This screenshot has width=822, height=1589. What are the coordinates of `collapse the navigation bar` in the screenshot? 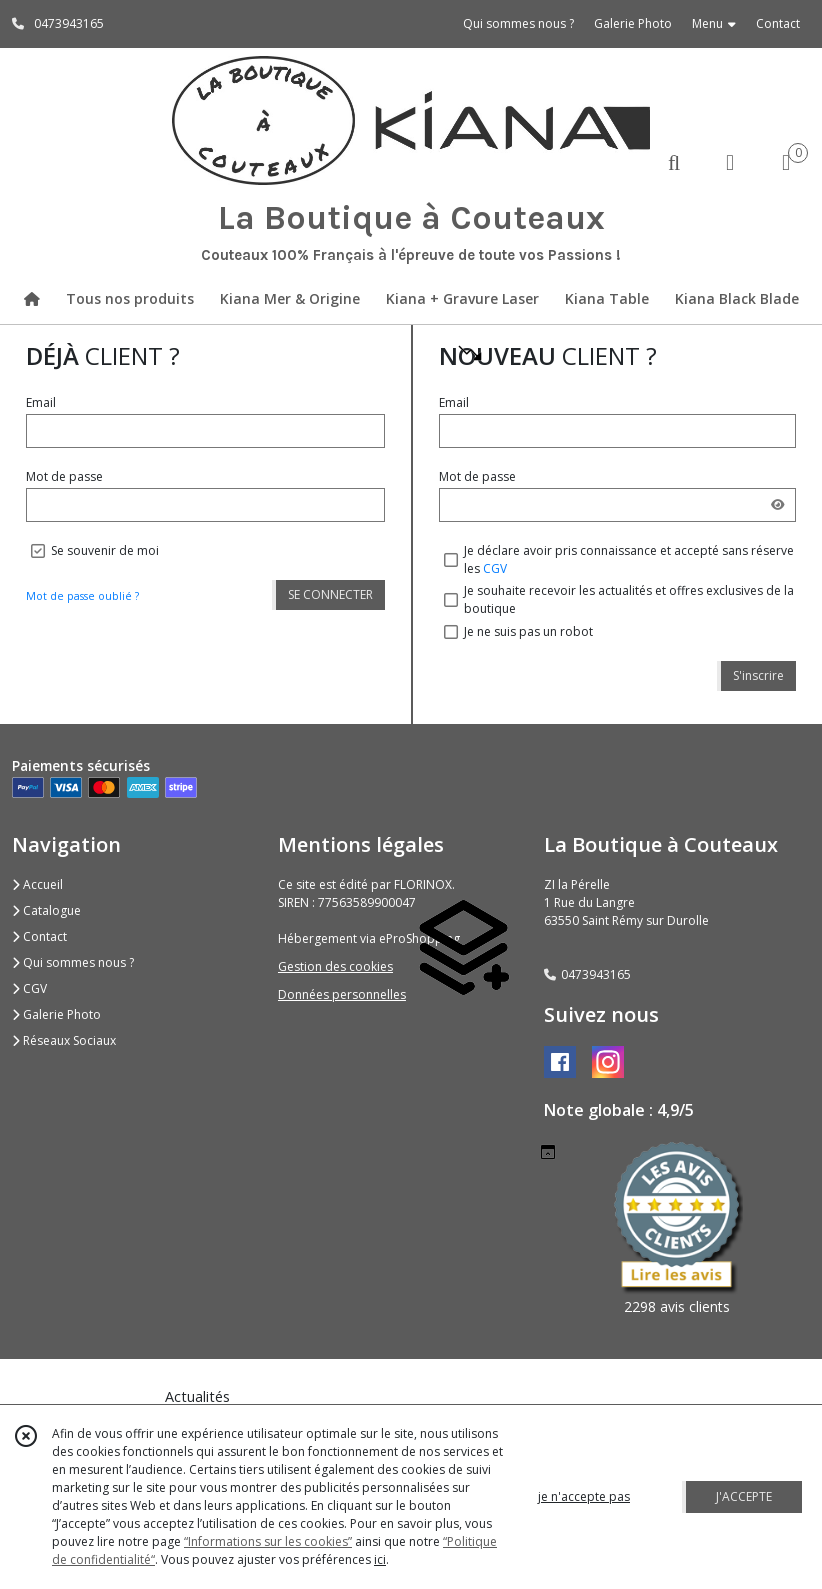 It's located at (548, 1152).